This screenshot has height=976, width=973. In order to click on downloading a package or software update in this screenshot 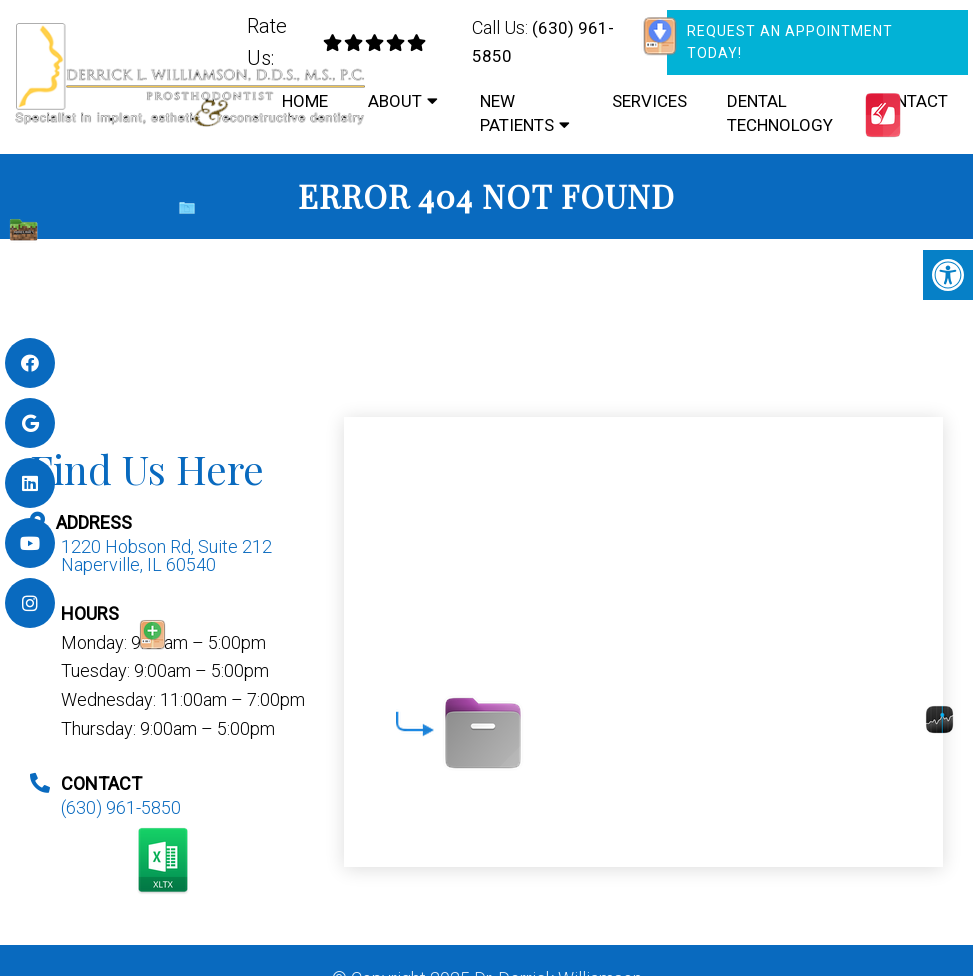, I will do `click(660, 36)`.